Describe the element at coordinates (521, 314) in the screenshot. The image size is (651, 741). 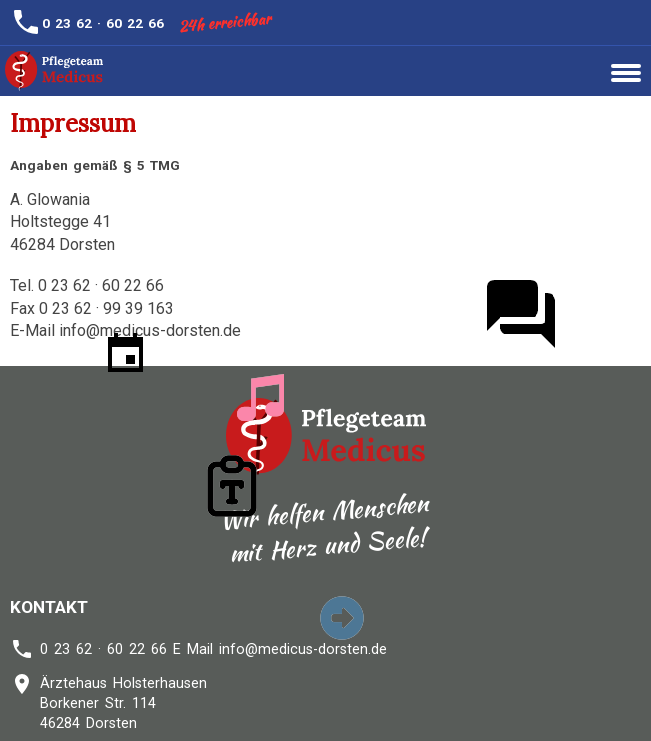
I see `open chat or messaging` at that location.